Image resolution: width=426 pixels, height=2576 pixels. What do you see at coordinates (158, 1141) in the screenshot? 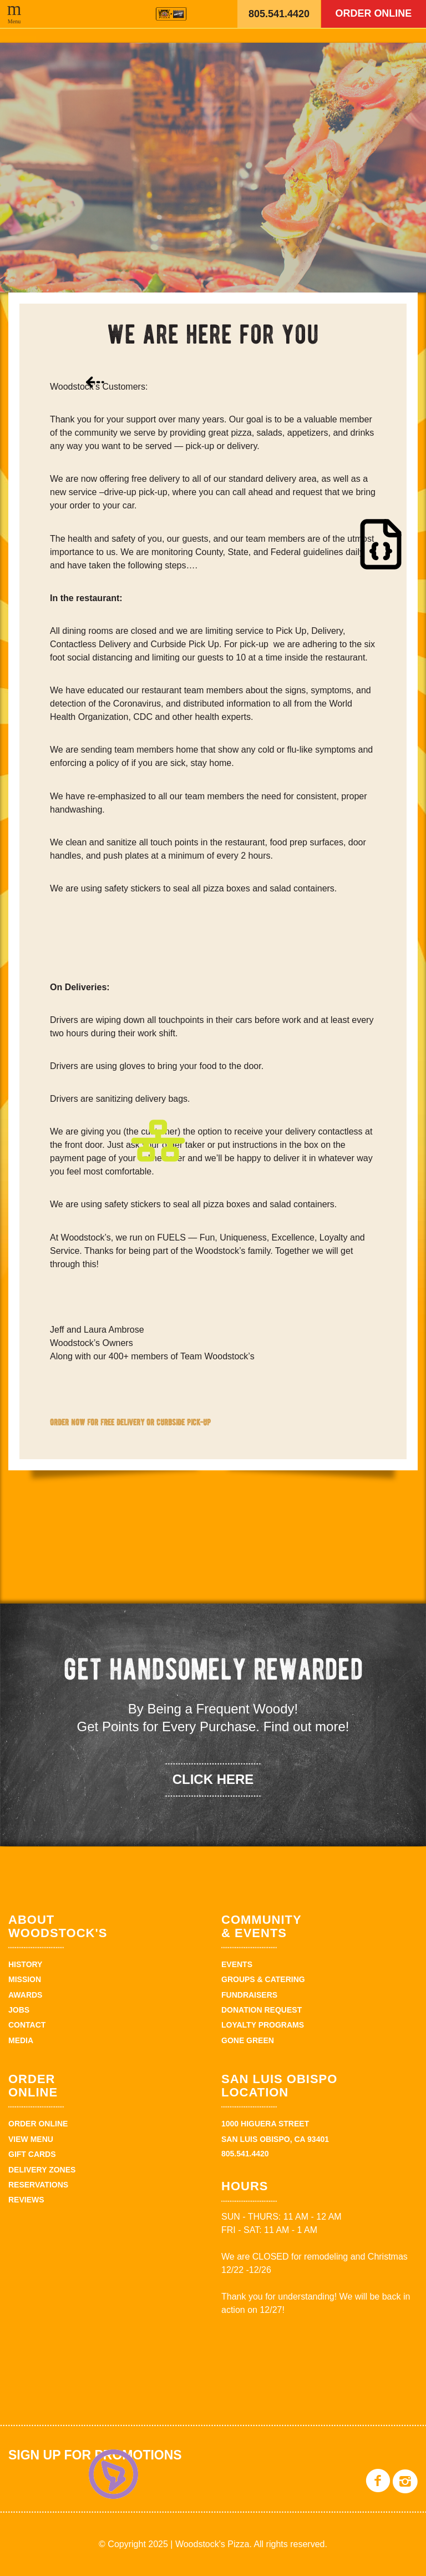
I see `view network connections` at bounding box center [158, 1141].